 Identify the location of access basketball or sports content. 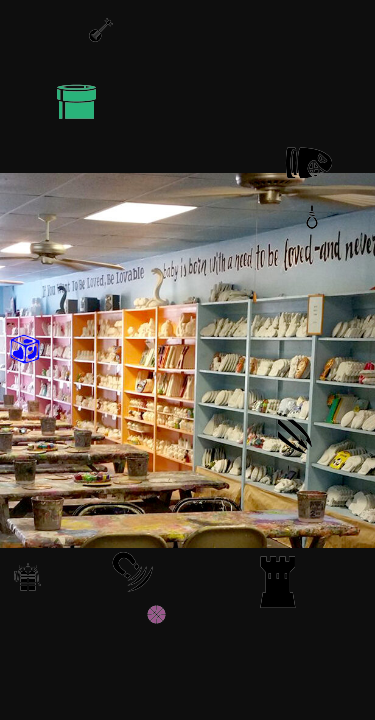
(156, 614).